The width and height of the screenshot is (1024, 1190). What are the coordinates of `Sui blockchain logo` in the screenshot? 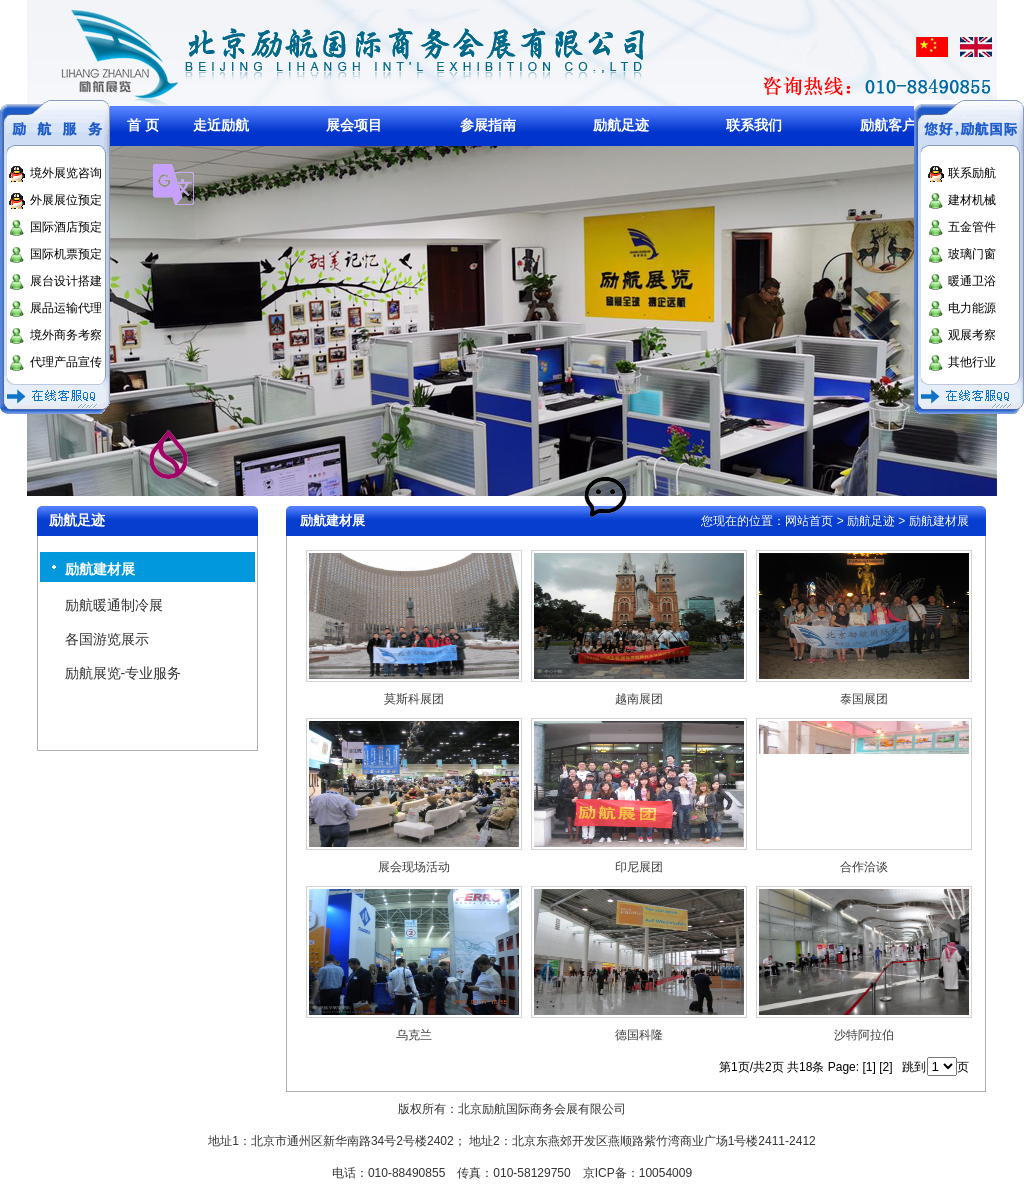 It's located at (168, 454).